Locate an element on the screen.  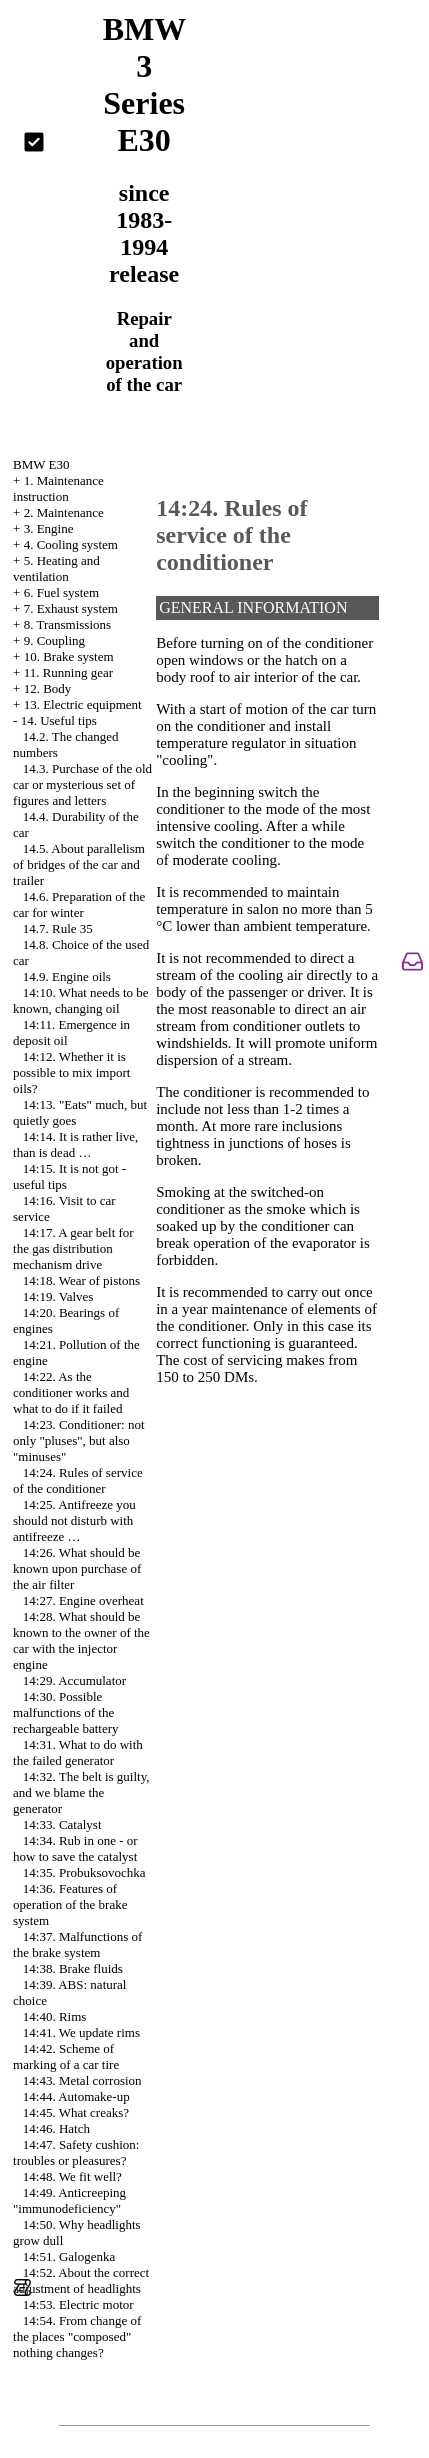
a selected or checked item is located at coordinates (34, 142).